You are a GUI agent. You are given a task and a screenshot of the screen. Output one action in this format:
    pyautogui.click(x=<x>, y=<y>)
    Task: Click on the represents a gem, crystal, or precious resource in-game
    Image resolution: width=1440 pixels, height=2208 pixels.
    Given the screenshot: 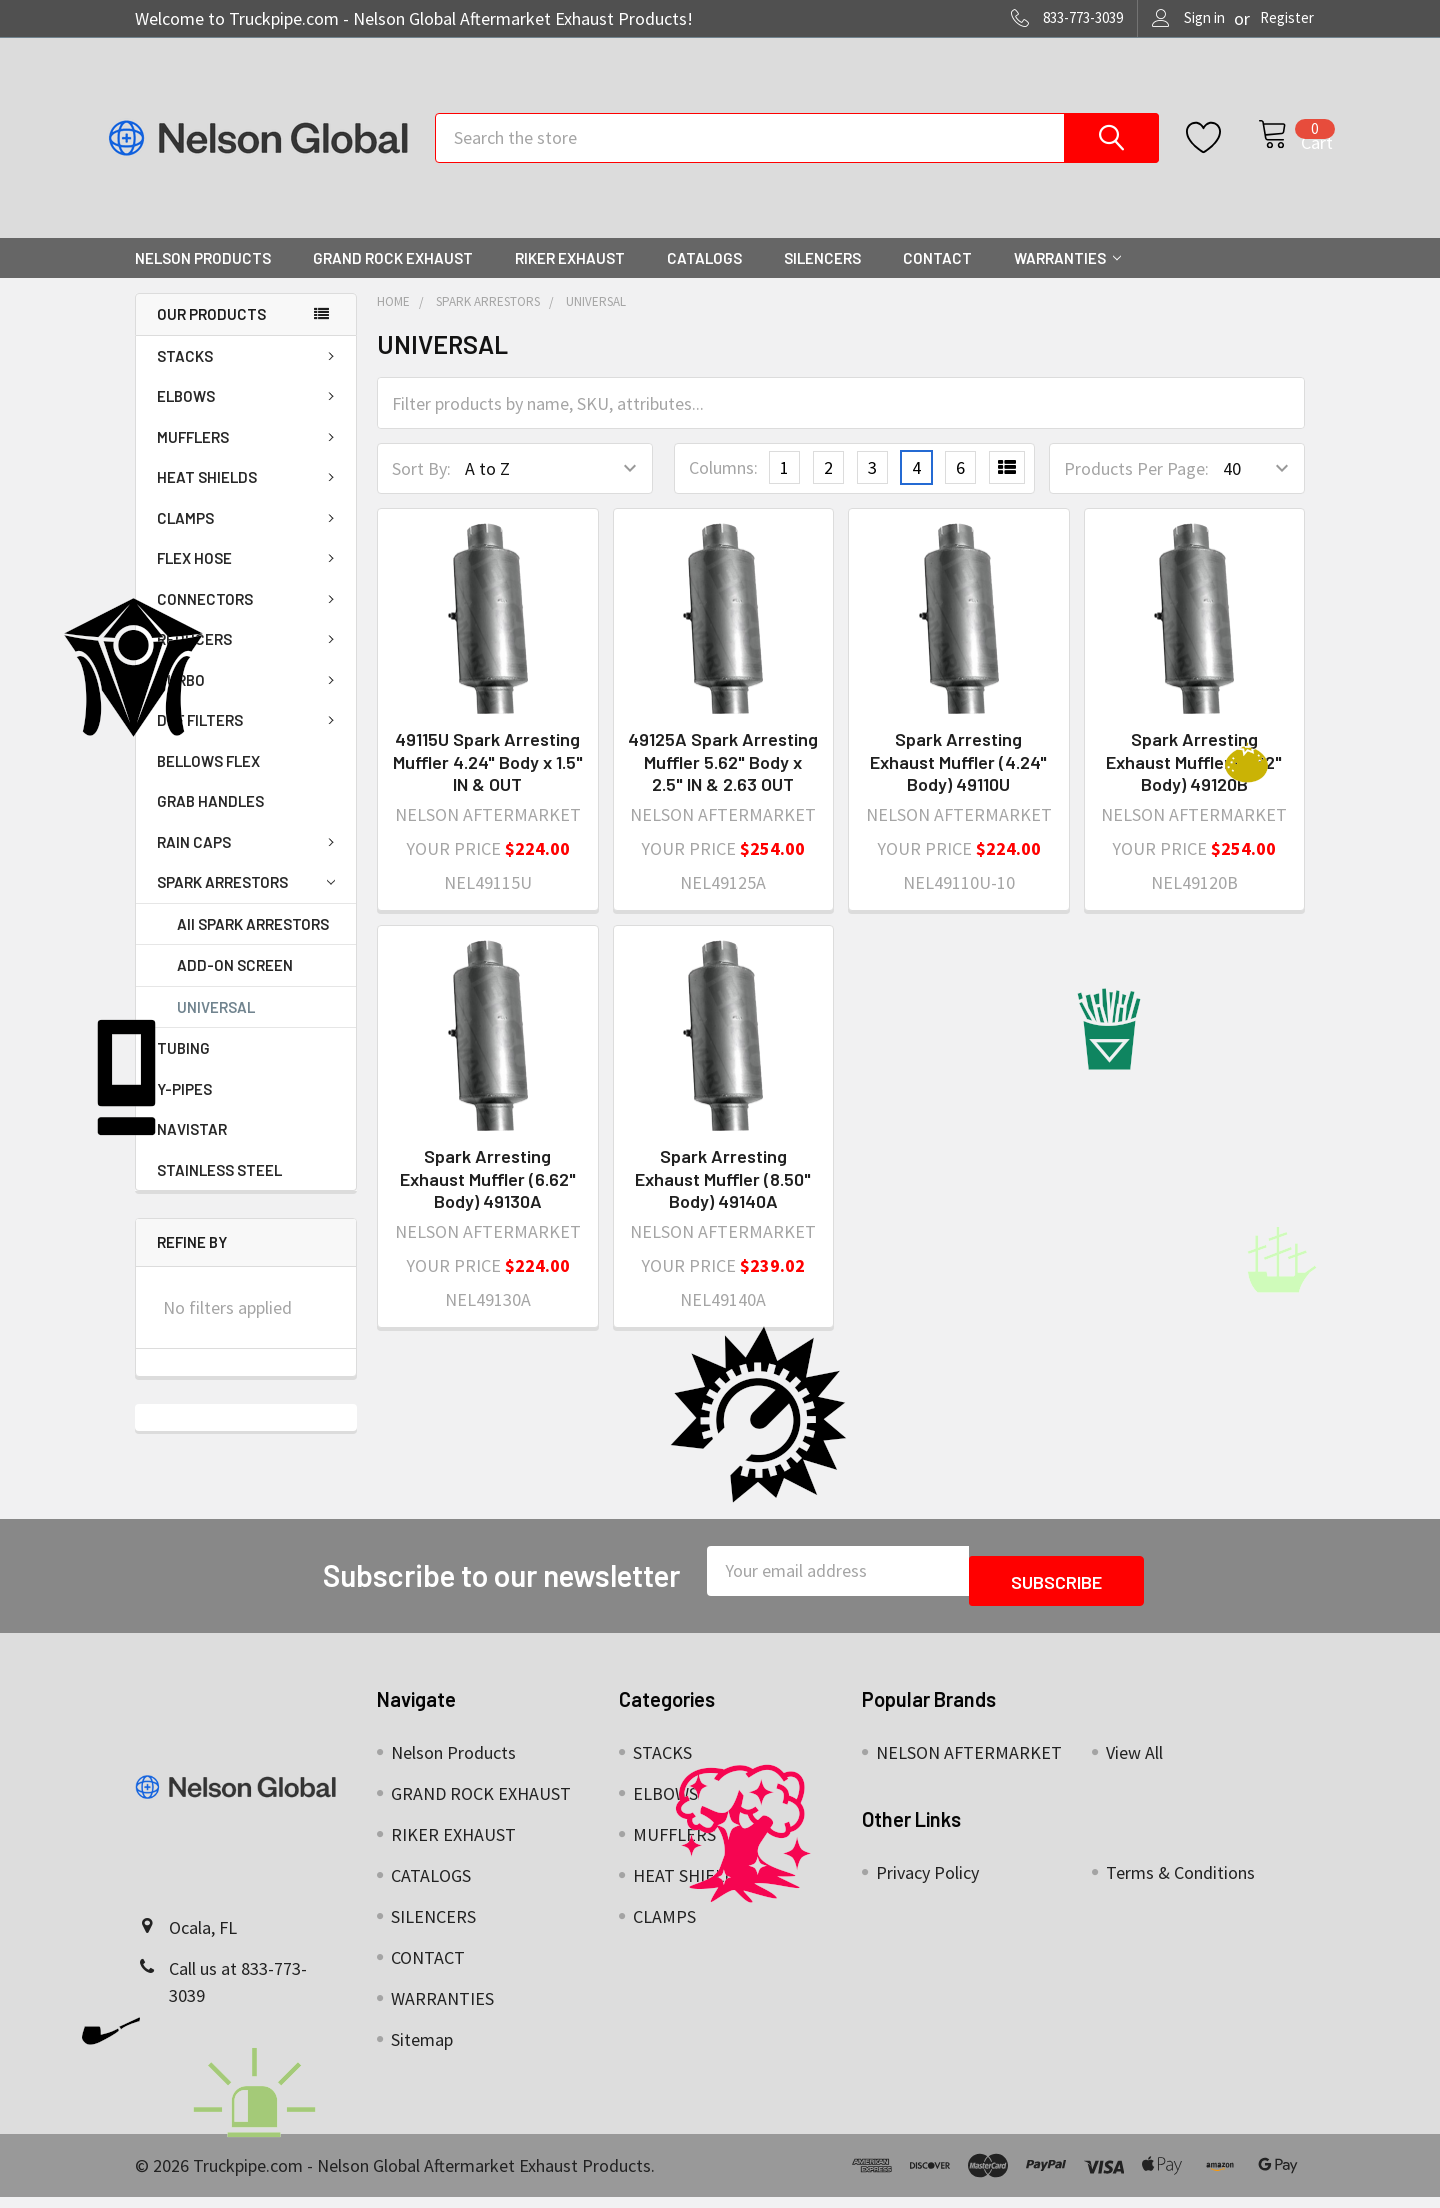 What is the action you would take?
    pyautogui.click(x=133, y=667)
    